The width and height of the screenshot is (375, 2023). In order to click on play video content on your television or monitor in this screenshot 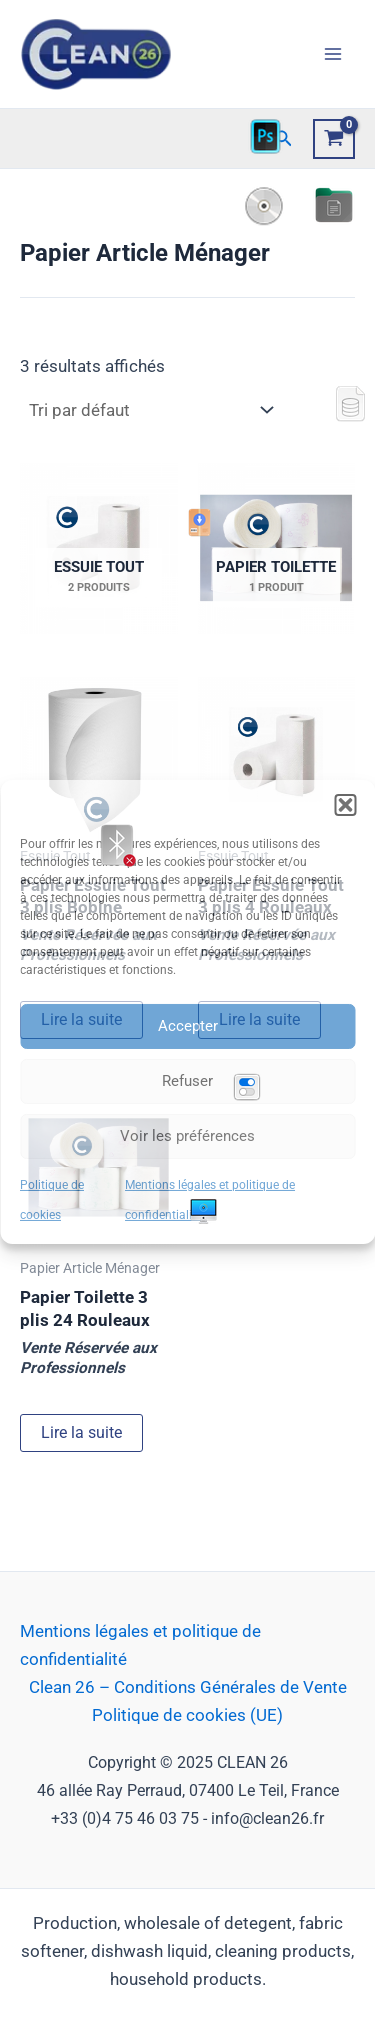, I will do `click(203, 1211)`.